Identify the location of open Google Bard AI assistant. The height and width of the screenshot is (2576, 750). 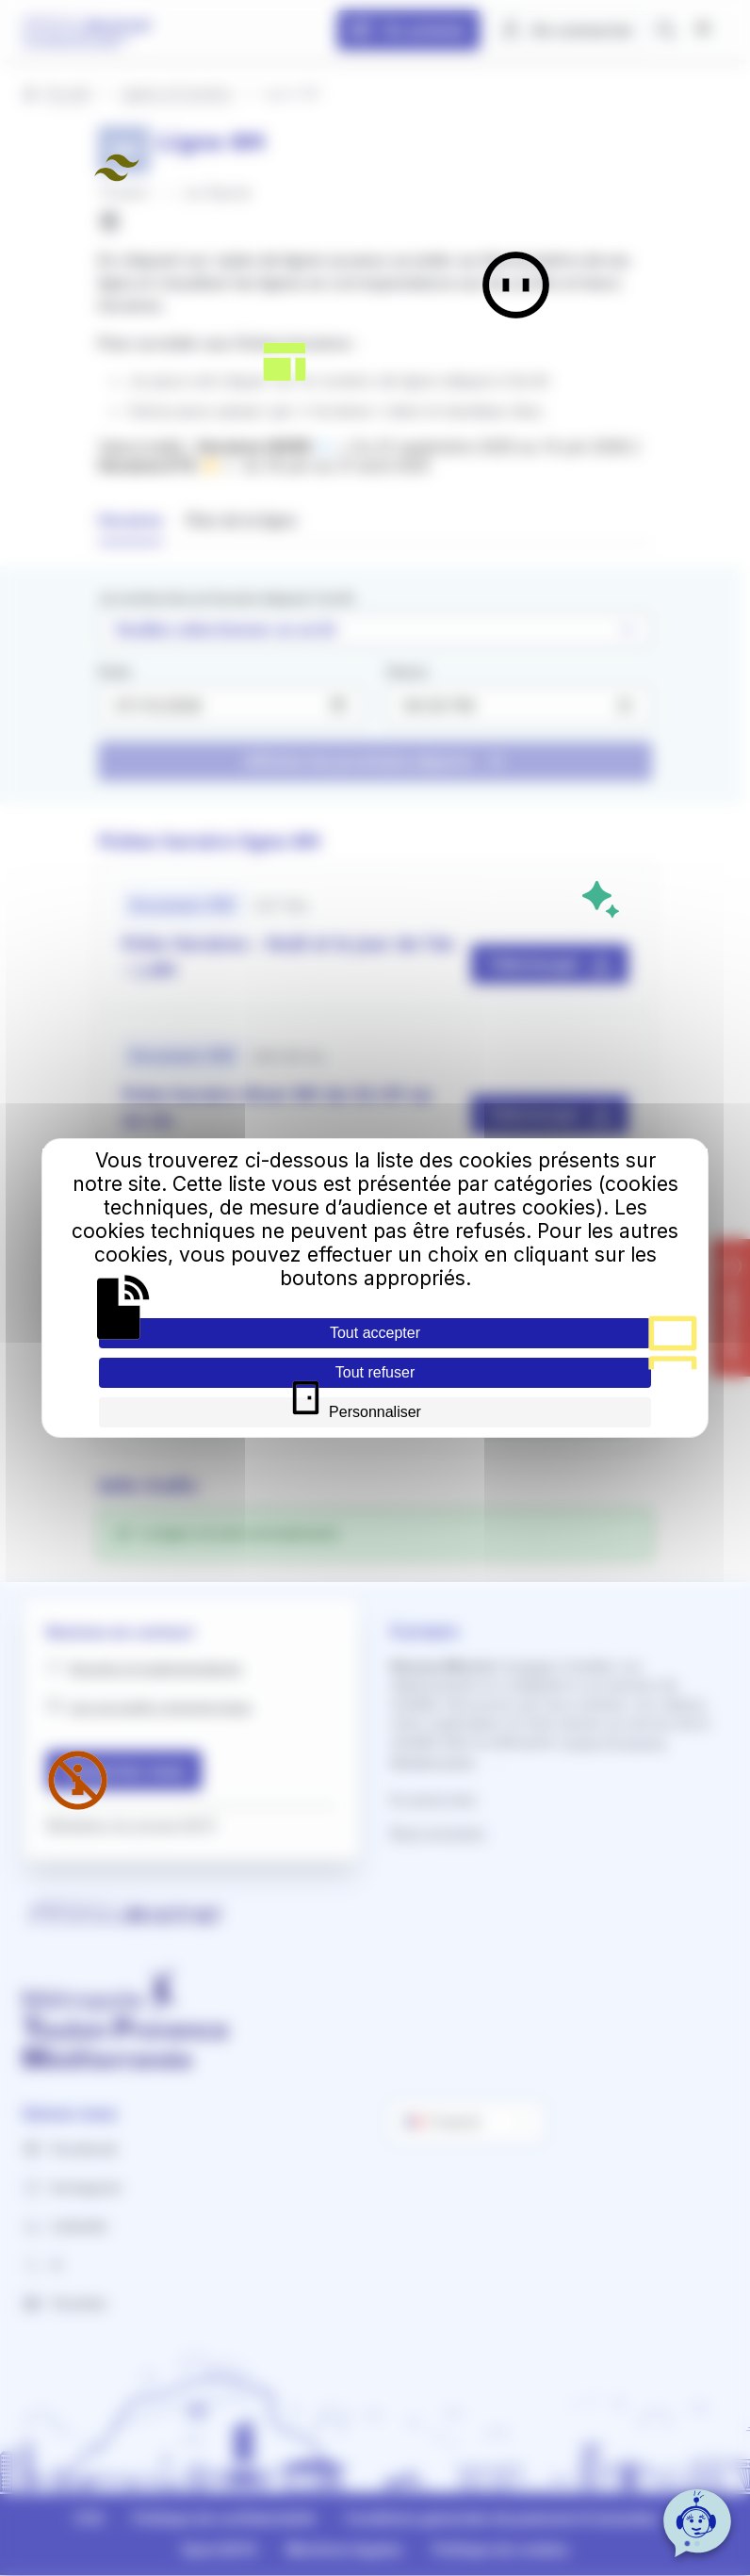
(600, 899).